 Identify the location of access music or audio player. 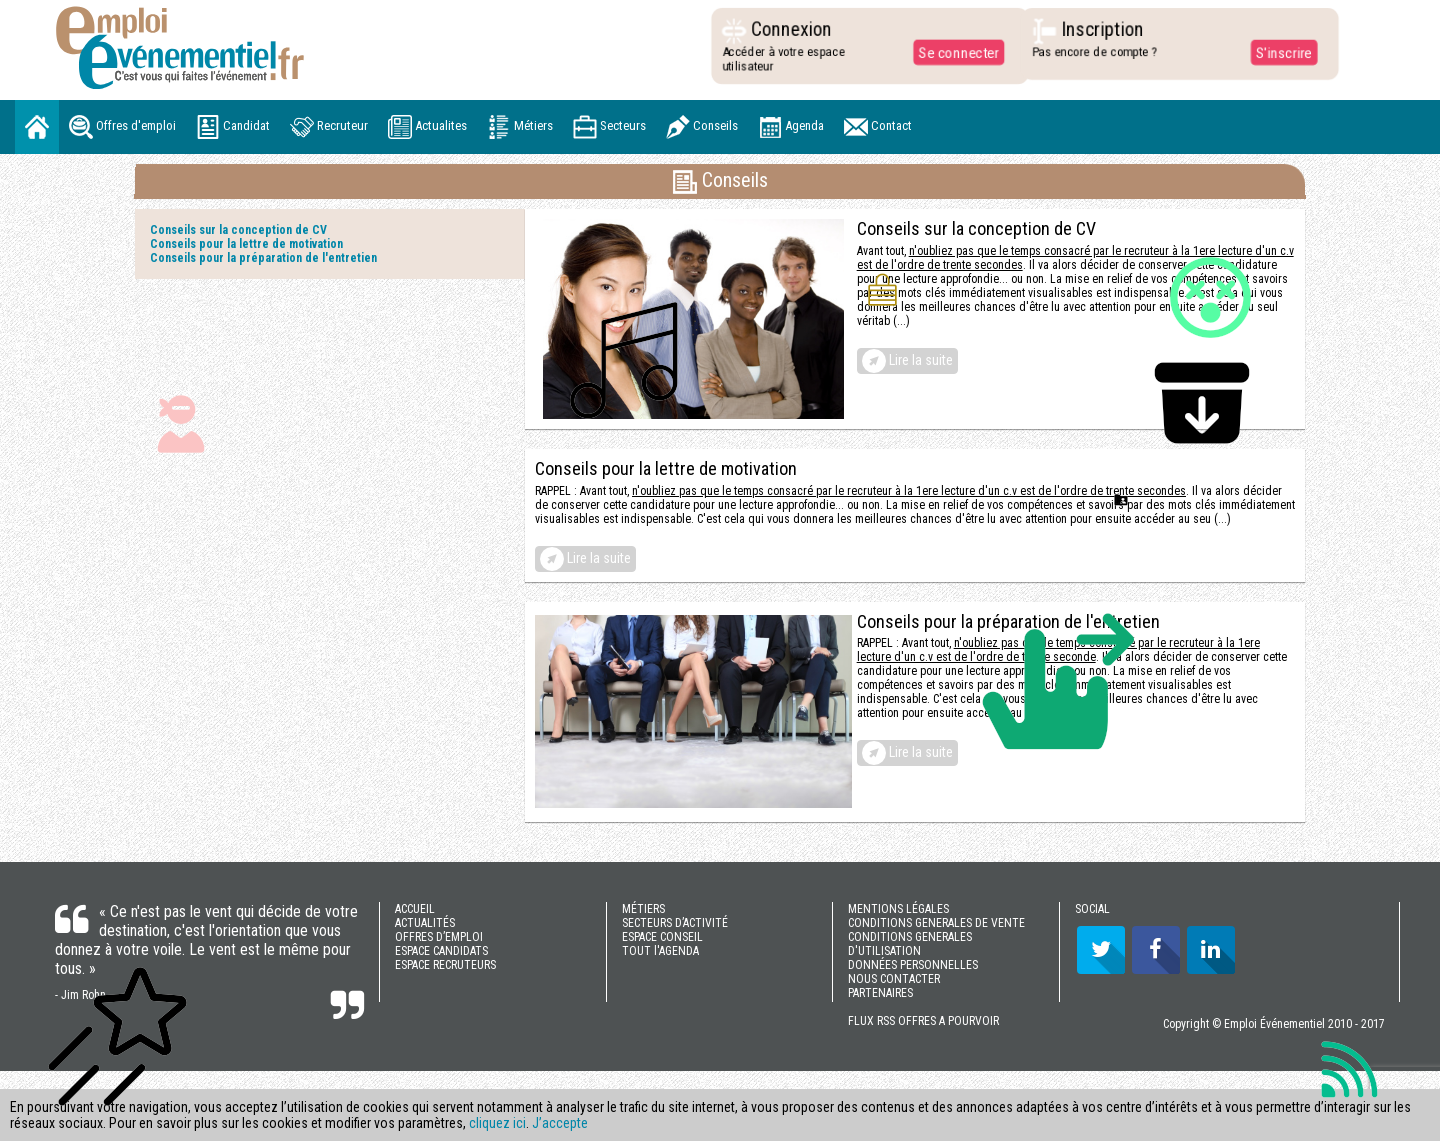
(630, 362).